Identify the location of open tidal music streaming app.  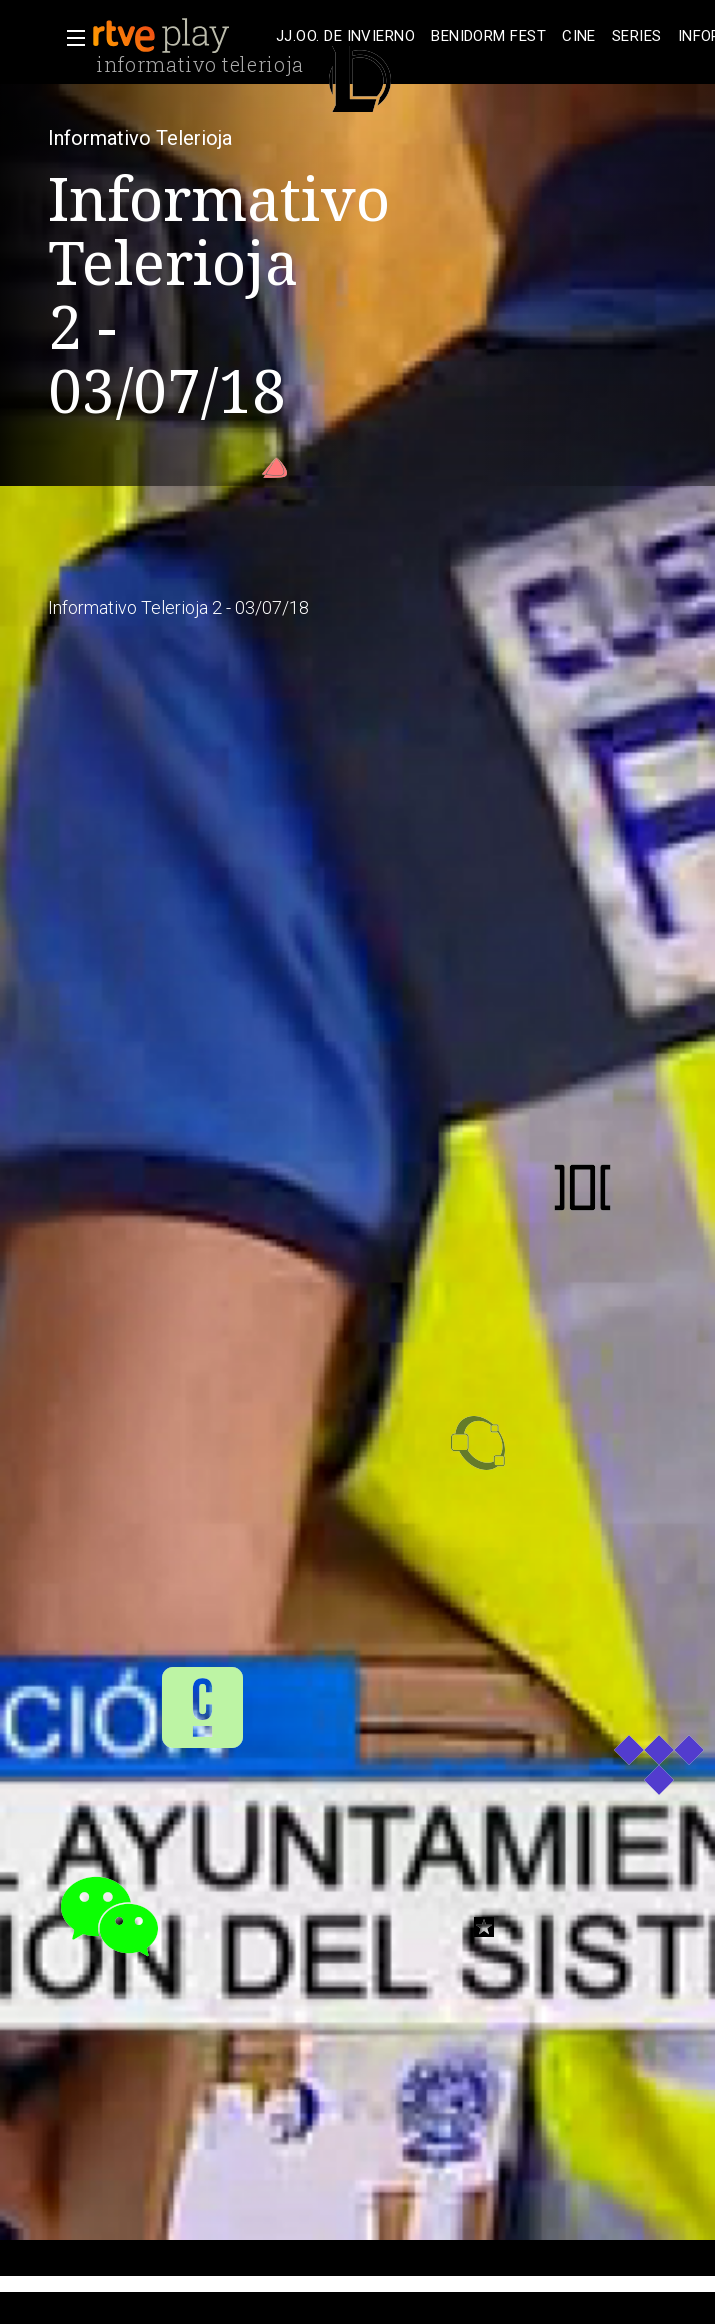
(659, 1765).